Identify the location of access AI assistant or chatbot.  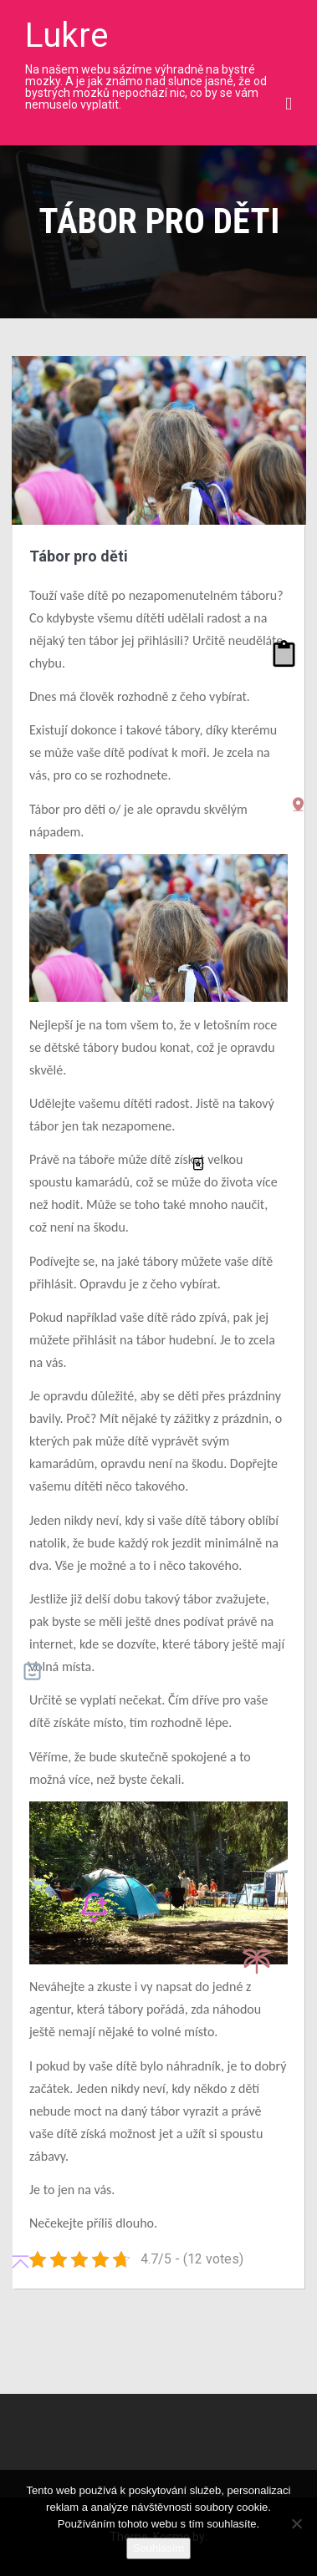
(32, 1670).